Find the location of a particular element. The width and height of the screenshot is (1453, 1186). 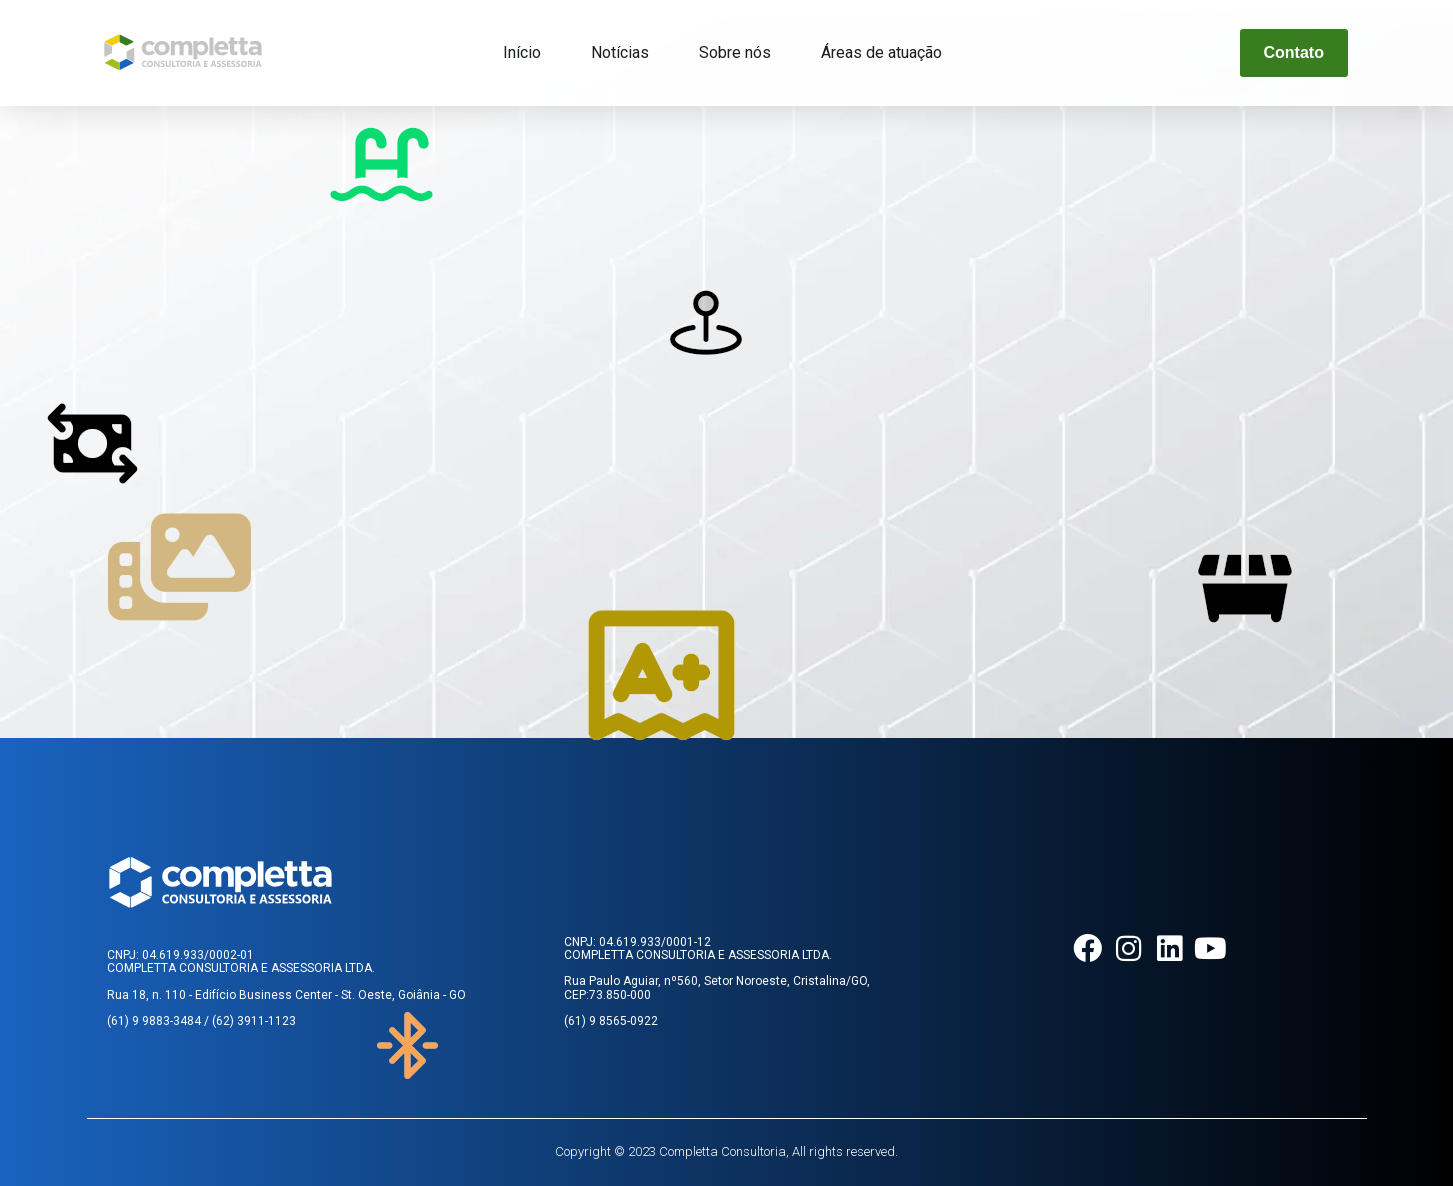

indicates swimming pool amenity available is located at coordinates (381, 164).